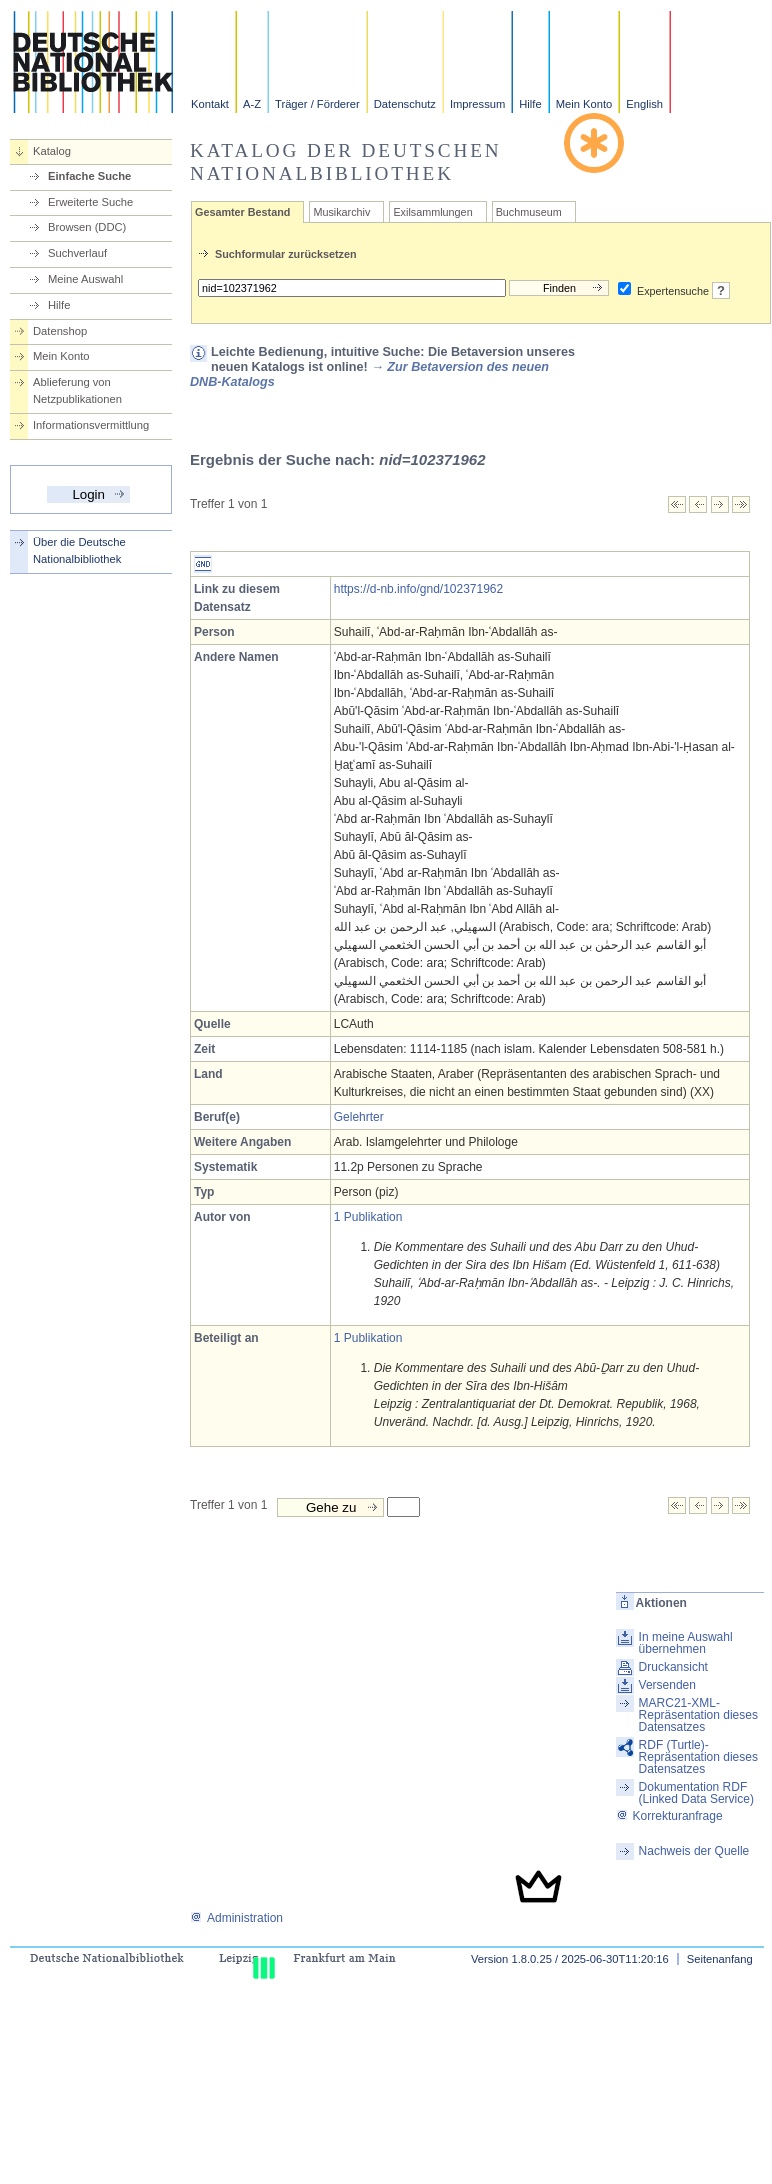 Image resolution: width=772 pixels, height=2184 pixels. Describe the element at coordinates (264, 1968) in the screenshot. I see `switch to three-column layout` at that location.